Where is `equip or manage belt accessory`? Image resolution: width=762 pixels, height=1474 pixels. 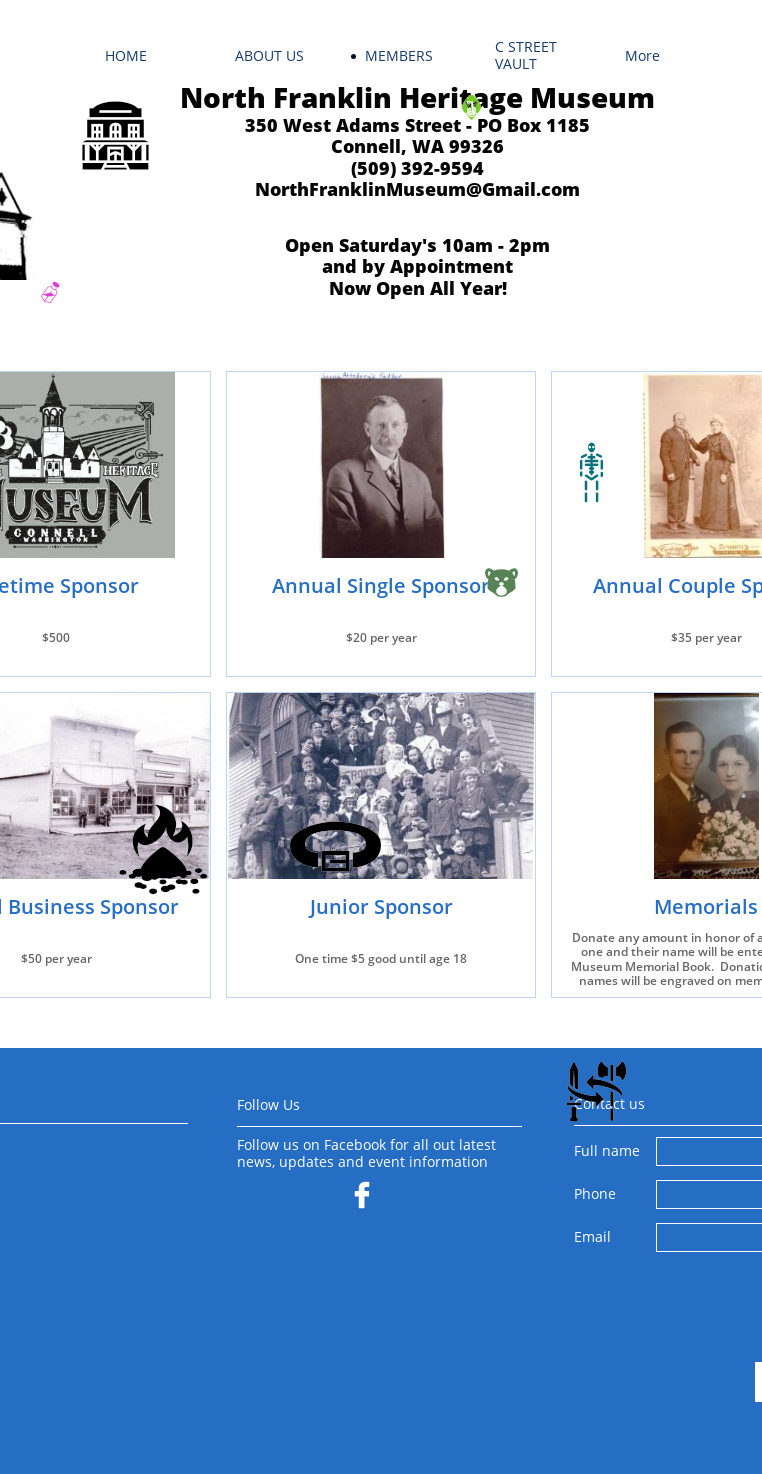
equip or manage belt accessory is located at coordinates (335, 846).